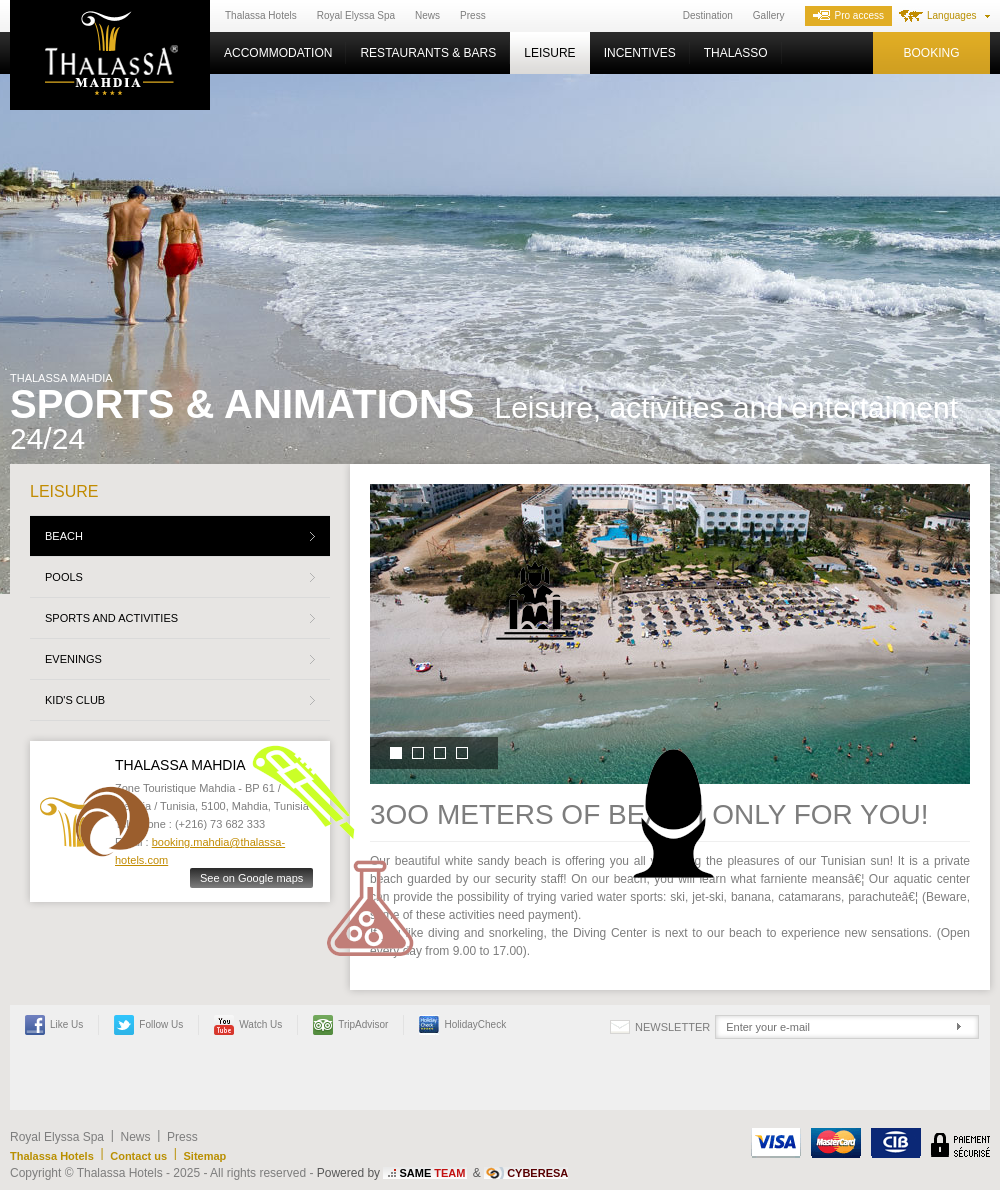 This screenshot has height=1190, width=1000. I want to click on indicates cloud sync or data synchronization in progress, so click(112, 821).